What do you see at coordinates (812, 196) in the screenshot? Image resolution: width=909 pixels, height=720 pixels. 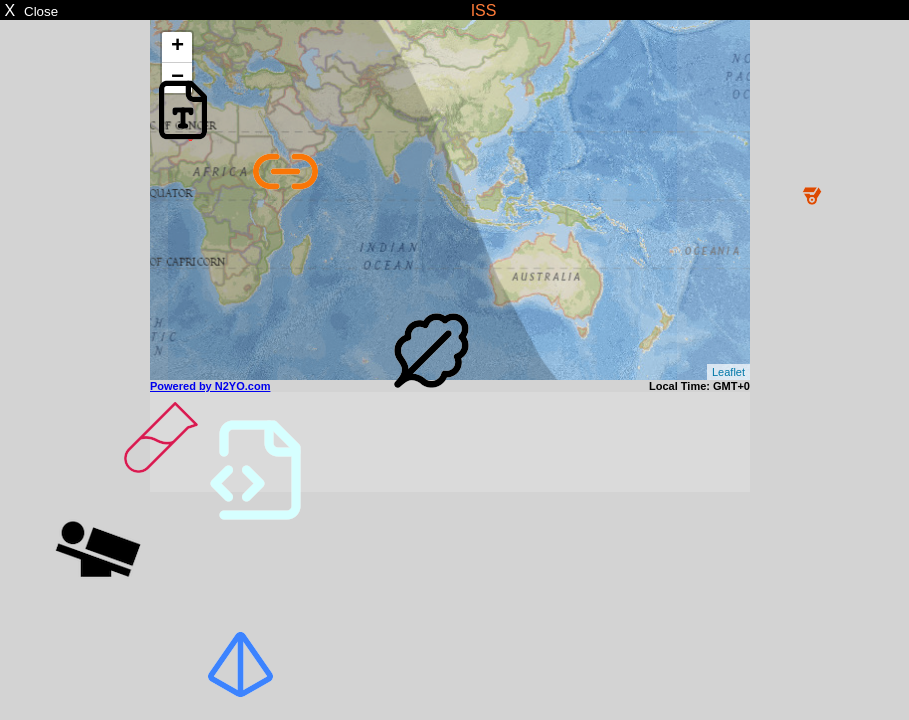 I see `view achievements or awards` at bounding box center [812, 196].